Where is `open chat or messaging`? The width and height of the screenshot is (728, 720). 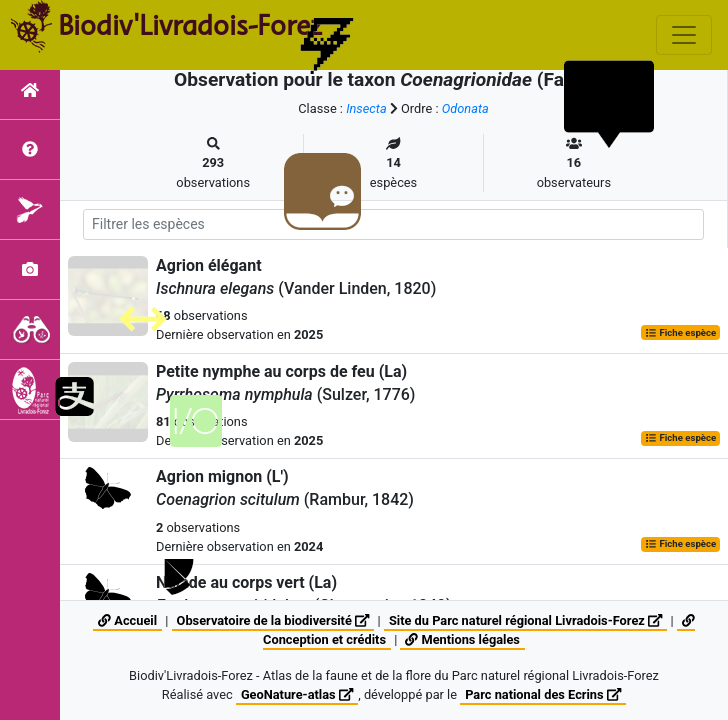
open chat or messaging is located at coordinates (609, 101).